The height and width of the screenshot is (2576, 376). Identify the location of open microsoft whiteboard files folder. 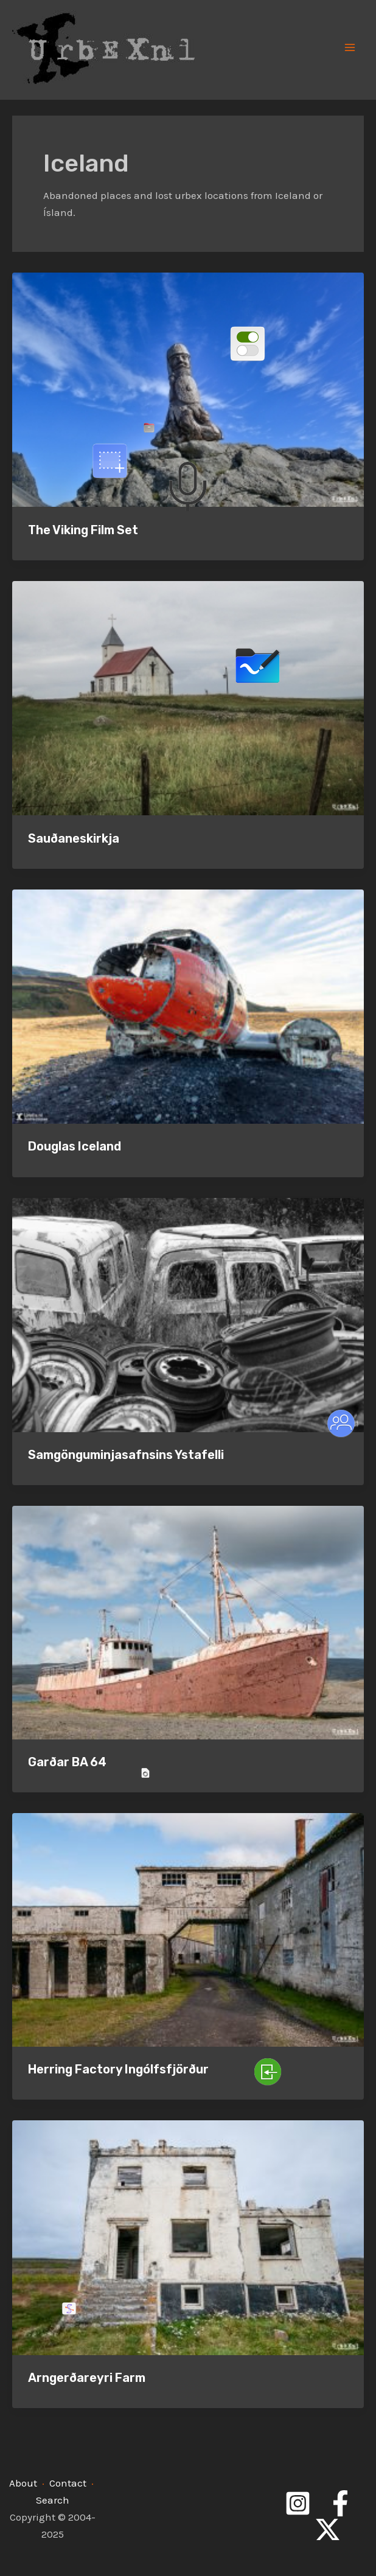
(257, 667).